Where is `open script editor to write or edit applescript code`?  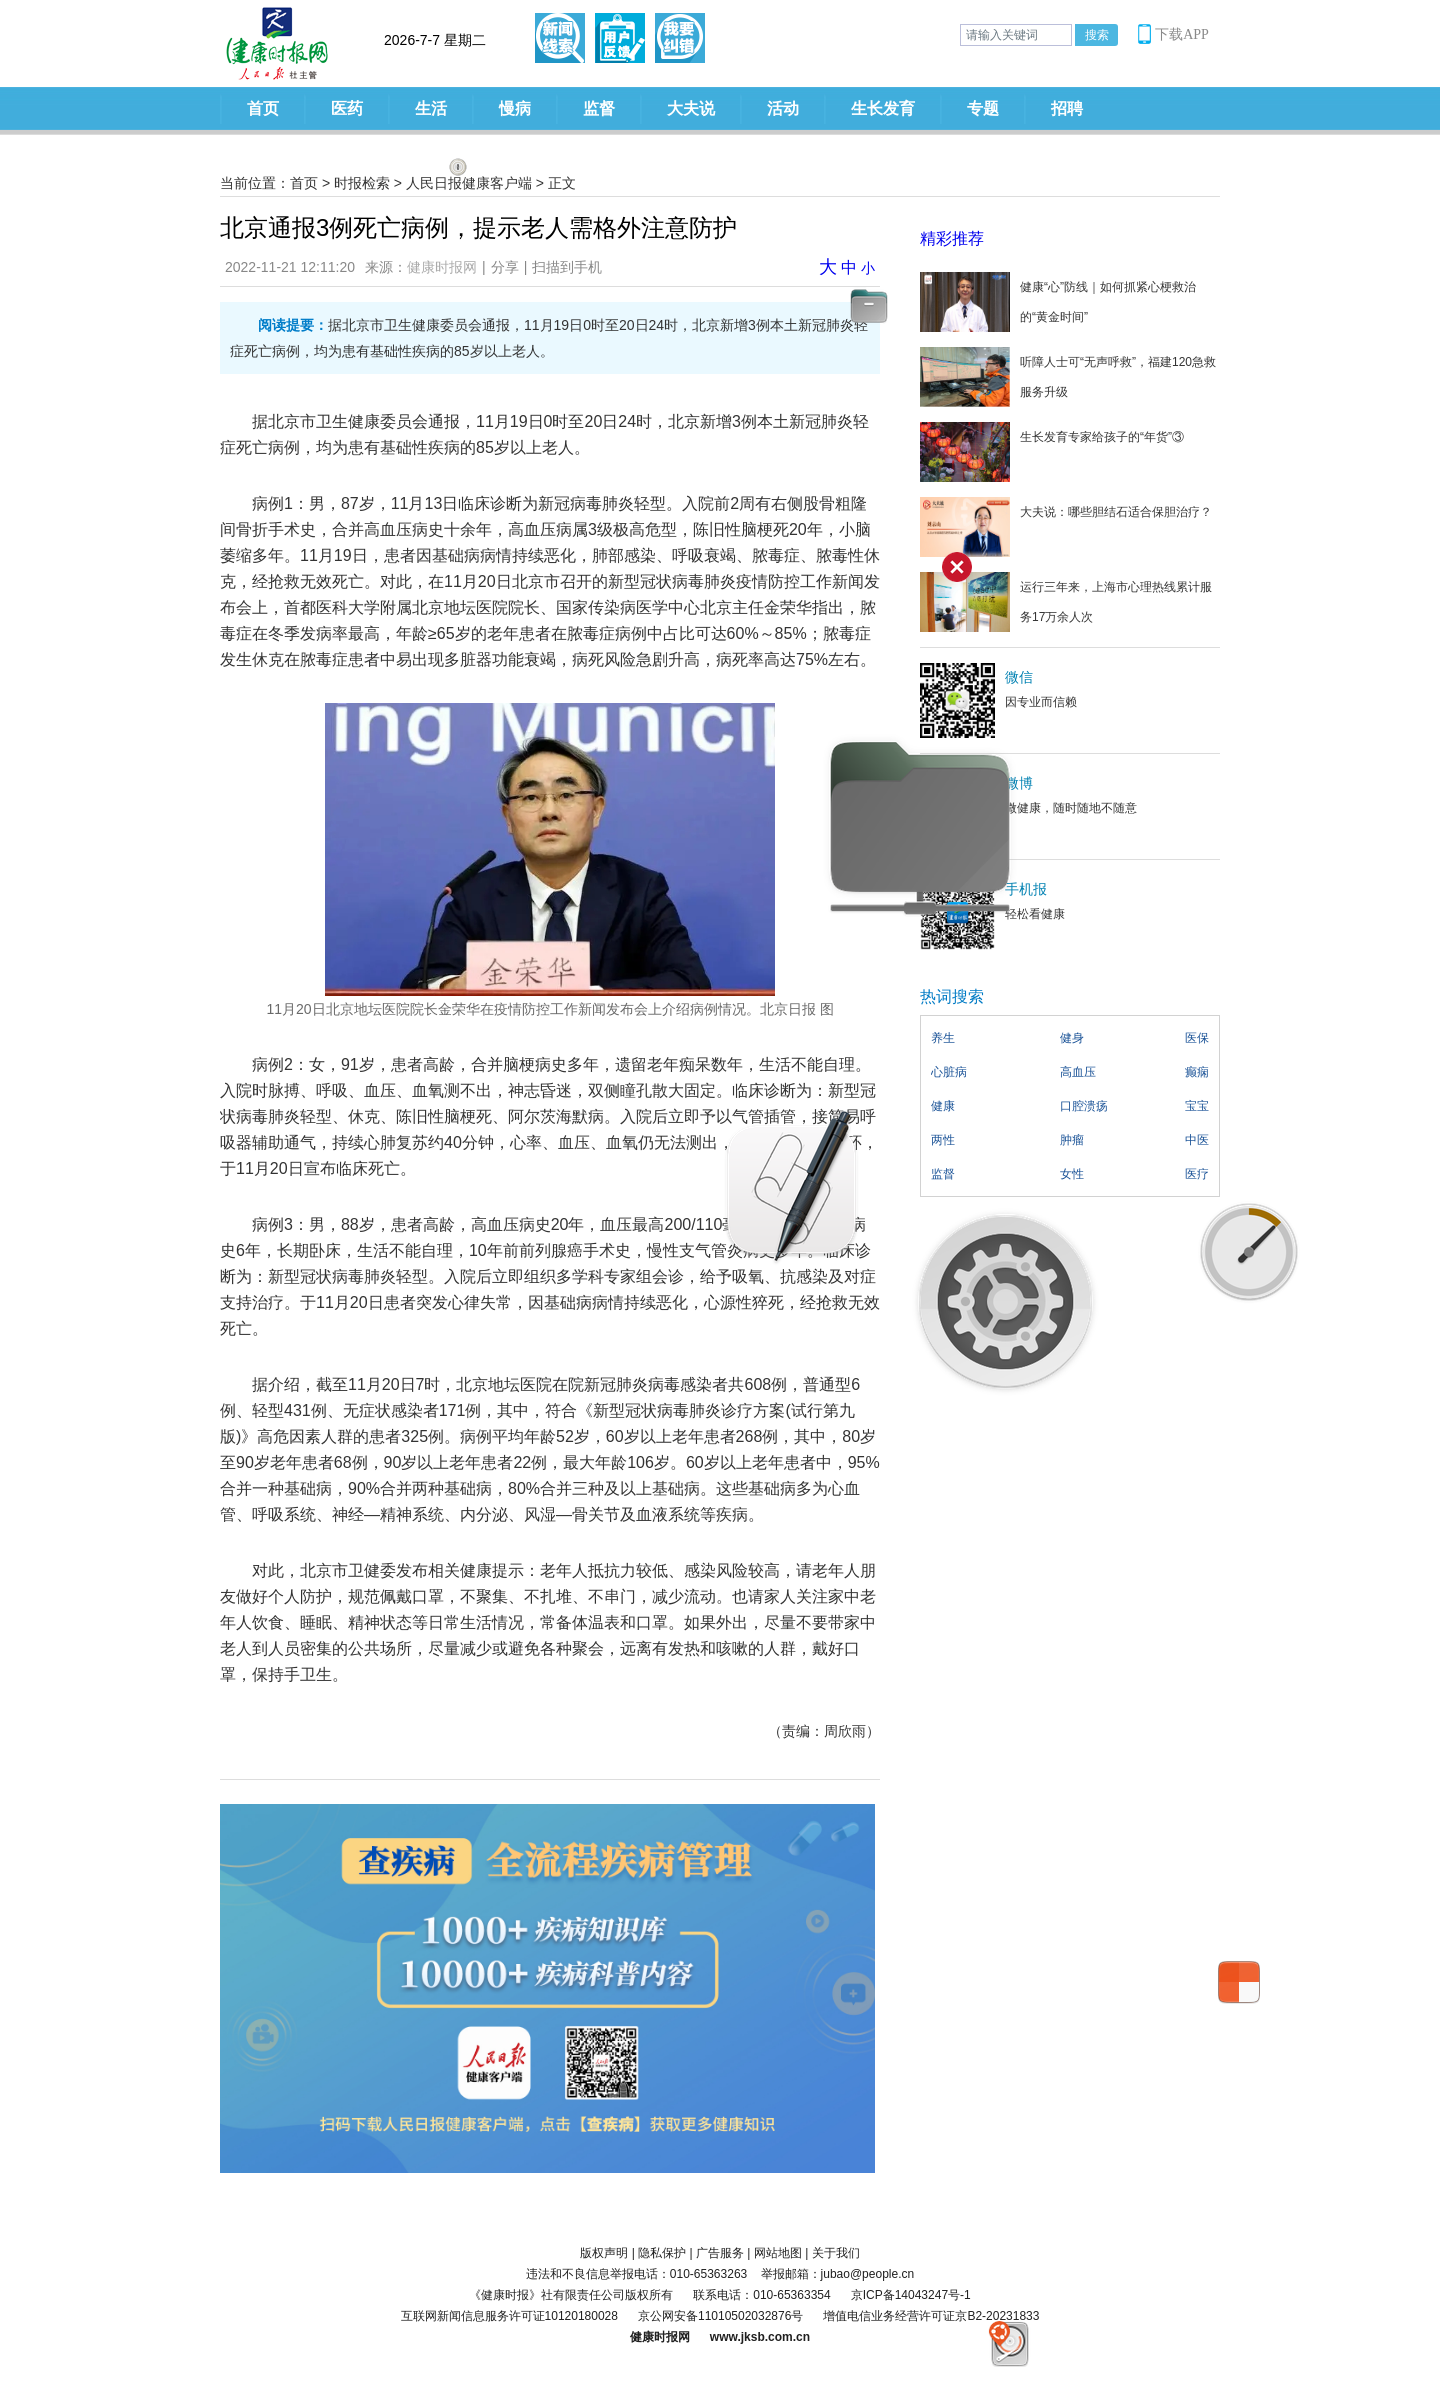
open script editor to write or edit applescript code is located at coordinates (791, 1189).